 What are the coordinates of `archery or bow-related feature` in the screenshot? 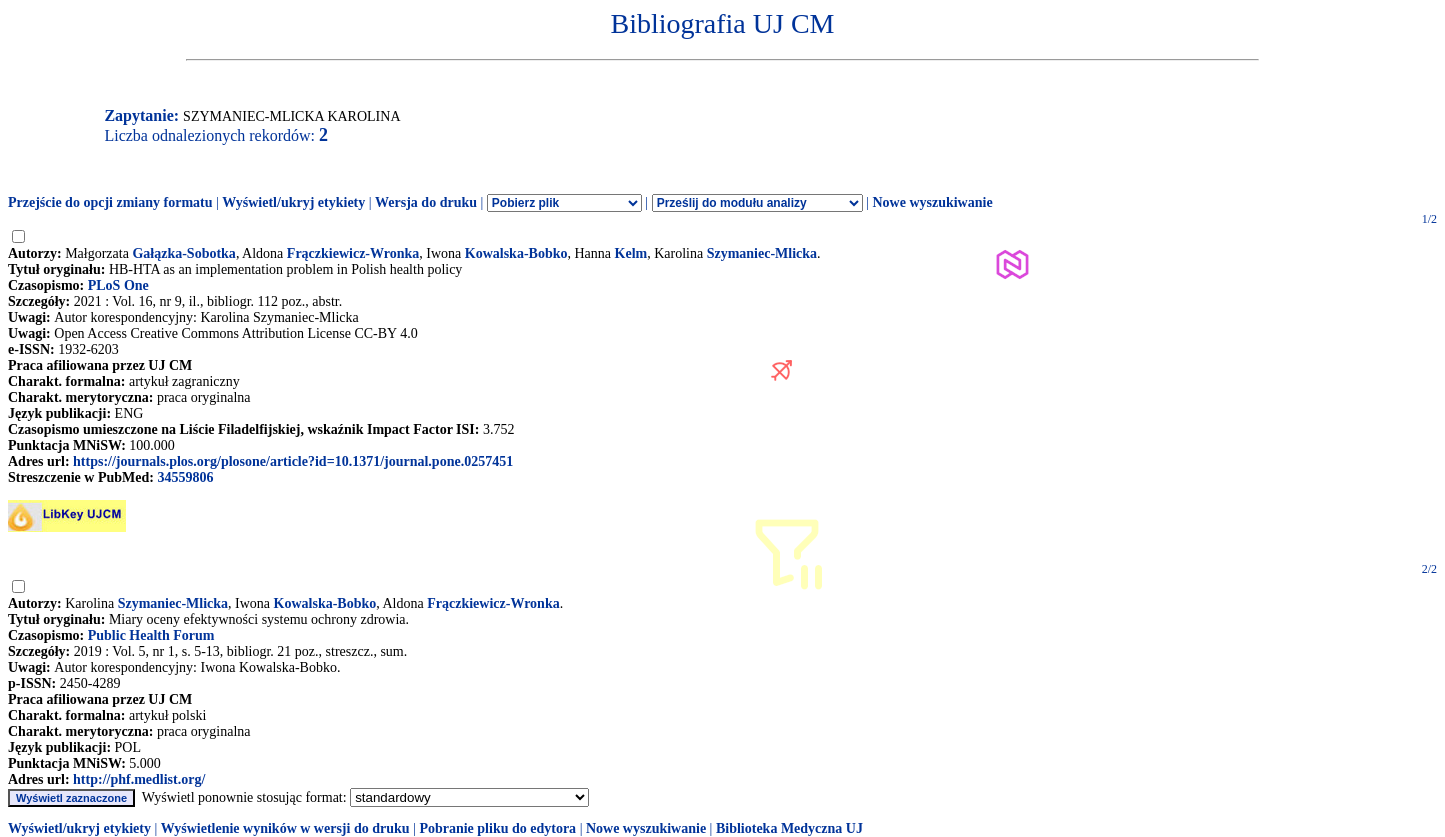 It's located at (781, 370).